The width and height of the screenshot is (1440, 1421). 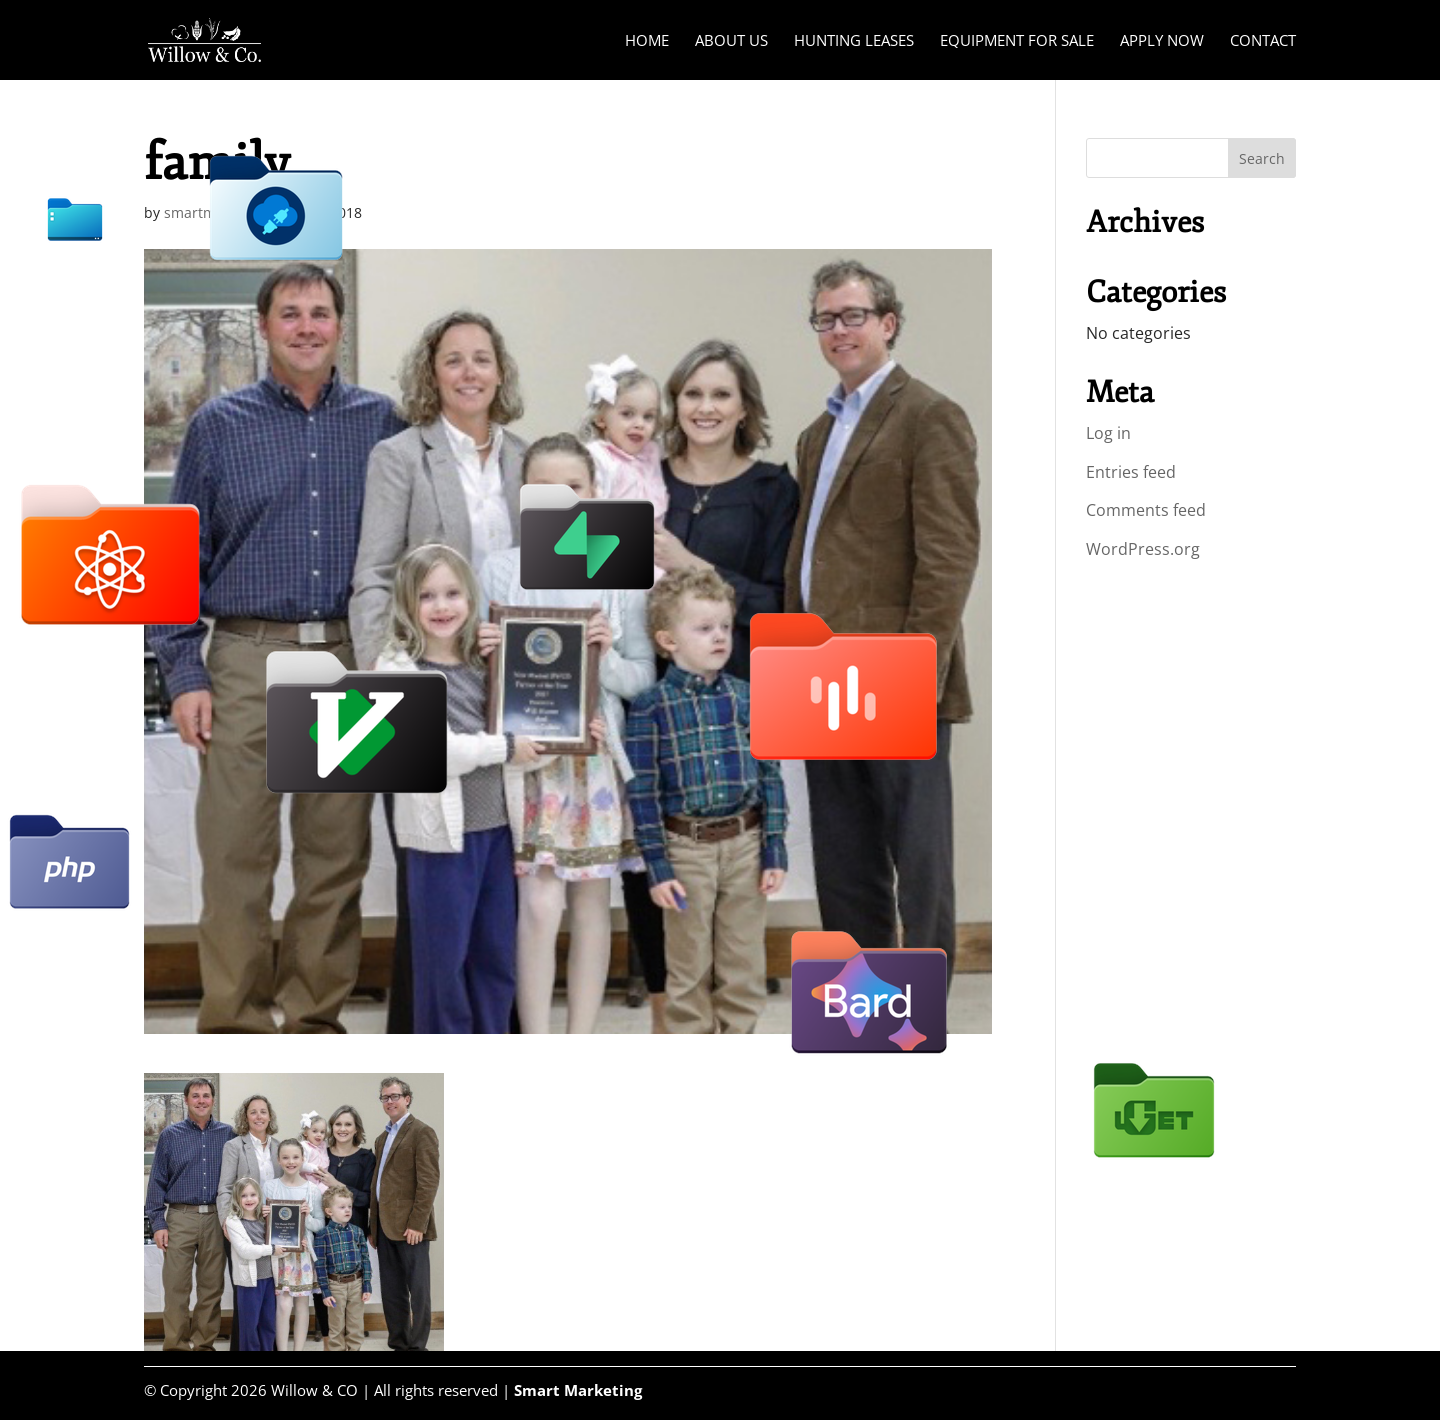 What do you see at coordinates (586, 540) in the screenshot?
I see `open supabase project folder` at bounding box center [586, 540].